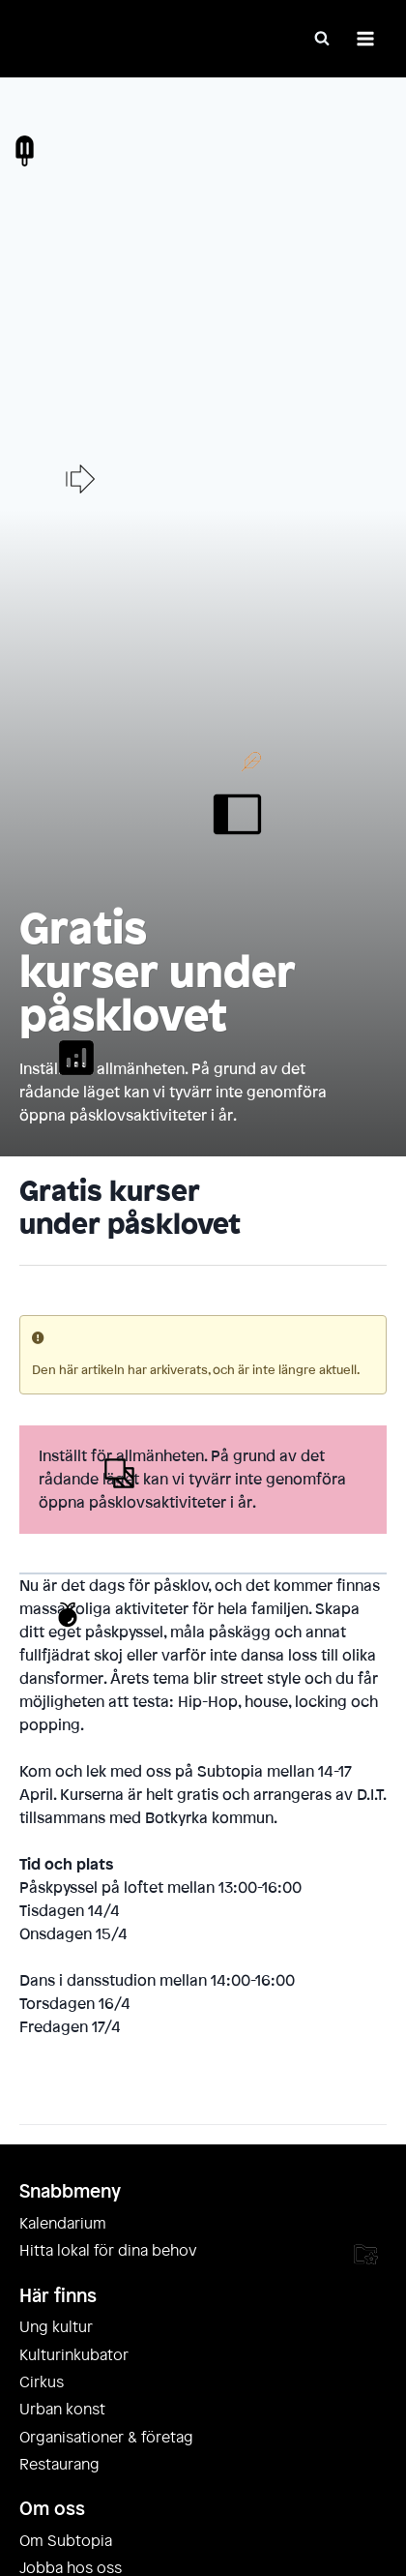 This screenshot has width=406, height=2576. I want to click on compose a new post or message, so click(250, 762).